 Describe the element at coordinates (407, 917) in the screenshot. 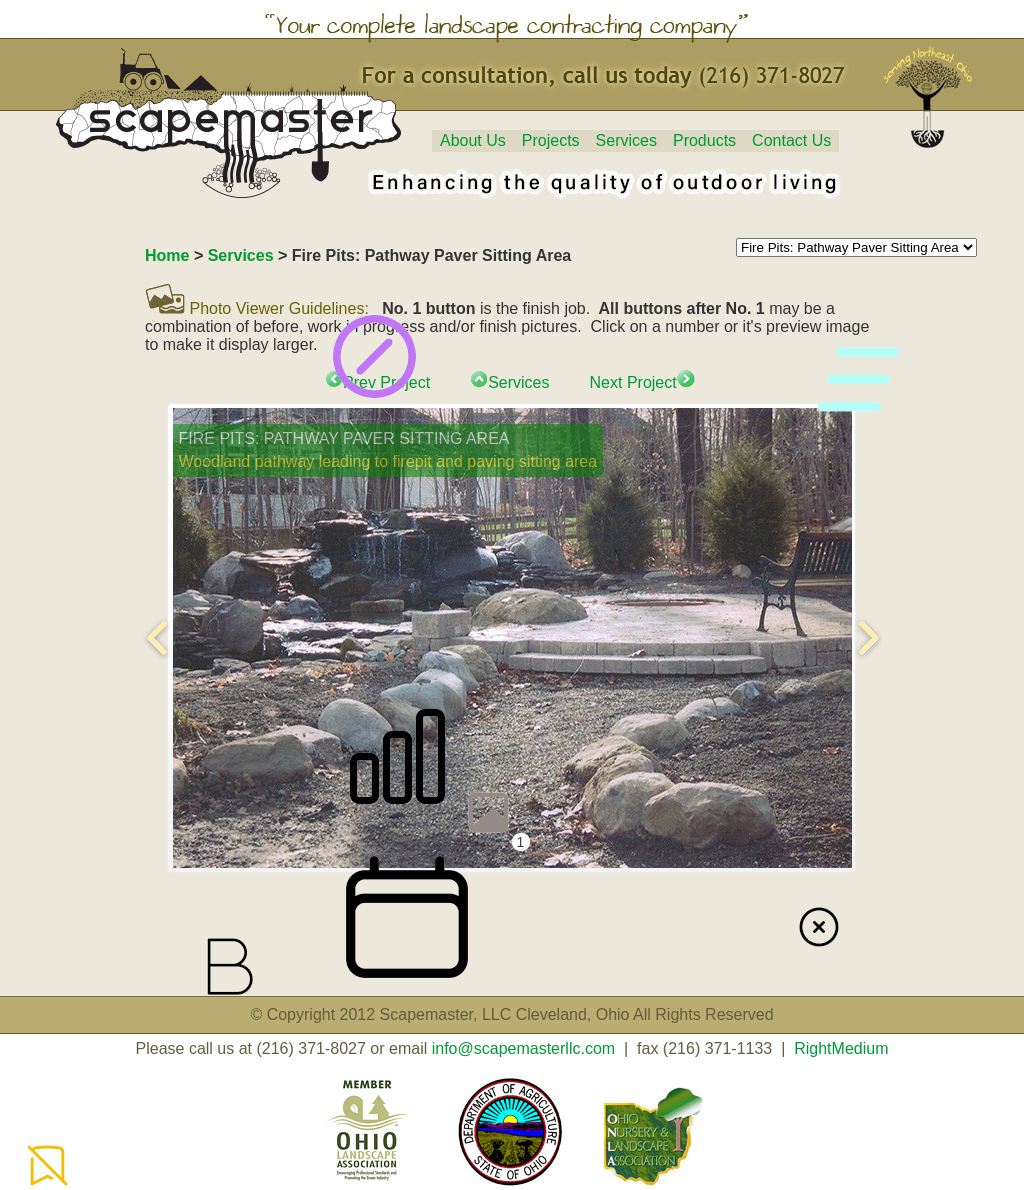

I see `view calendar or schedule` at that location.